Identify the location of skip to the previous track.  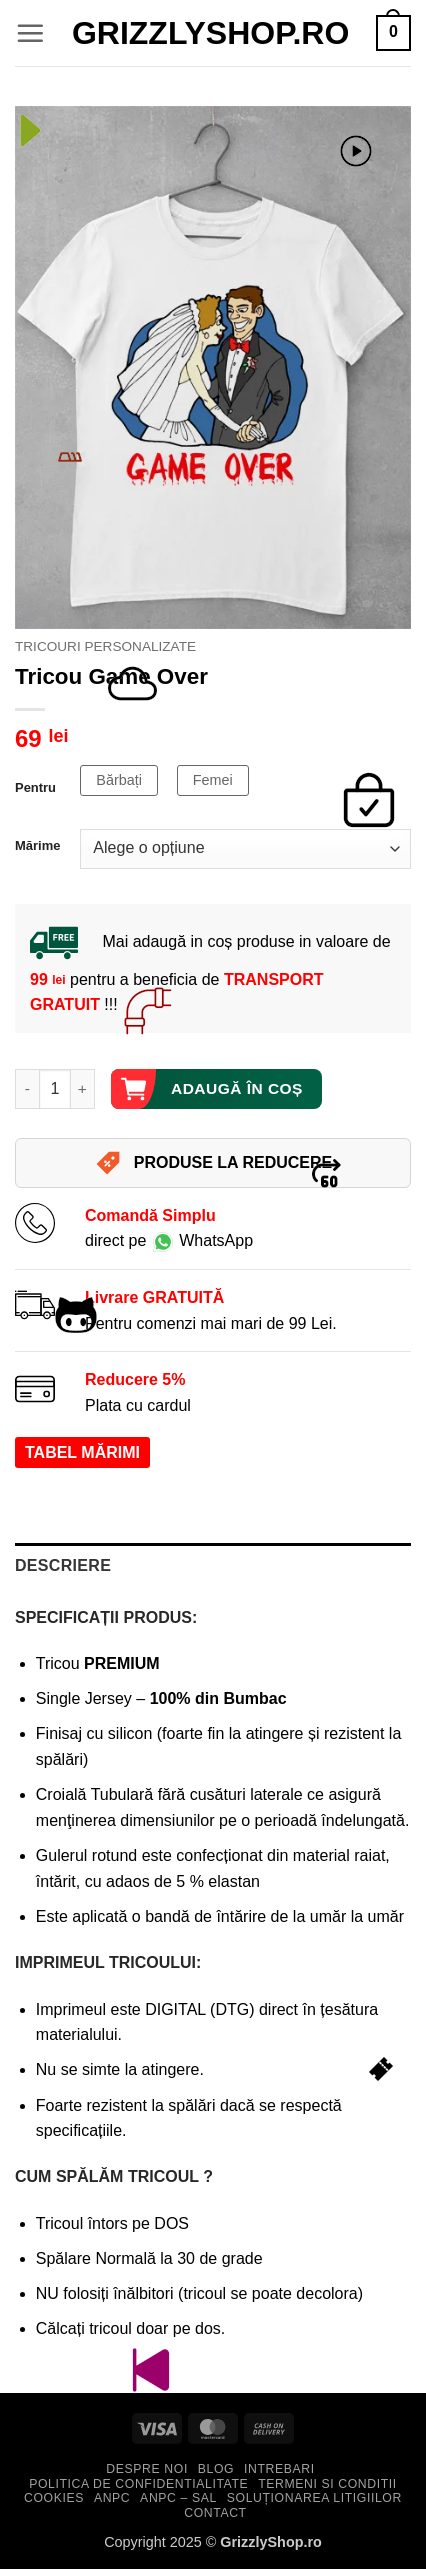
(151, 2370).